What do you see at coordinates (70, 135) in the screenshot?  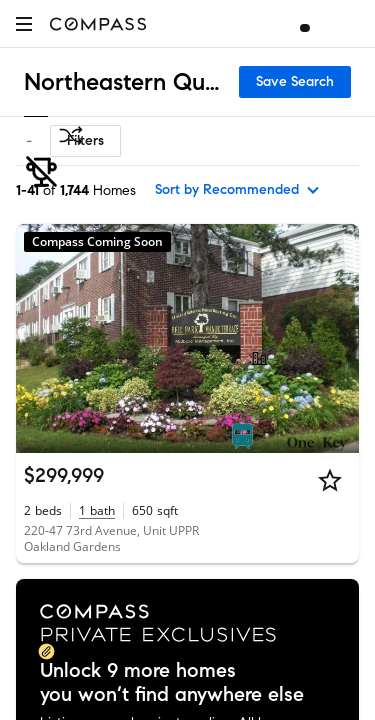 I see `shuffle playlist or queue` at bounding box center [70, 135].